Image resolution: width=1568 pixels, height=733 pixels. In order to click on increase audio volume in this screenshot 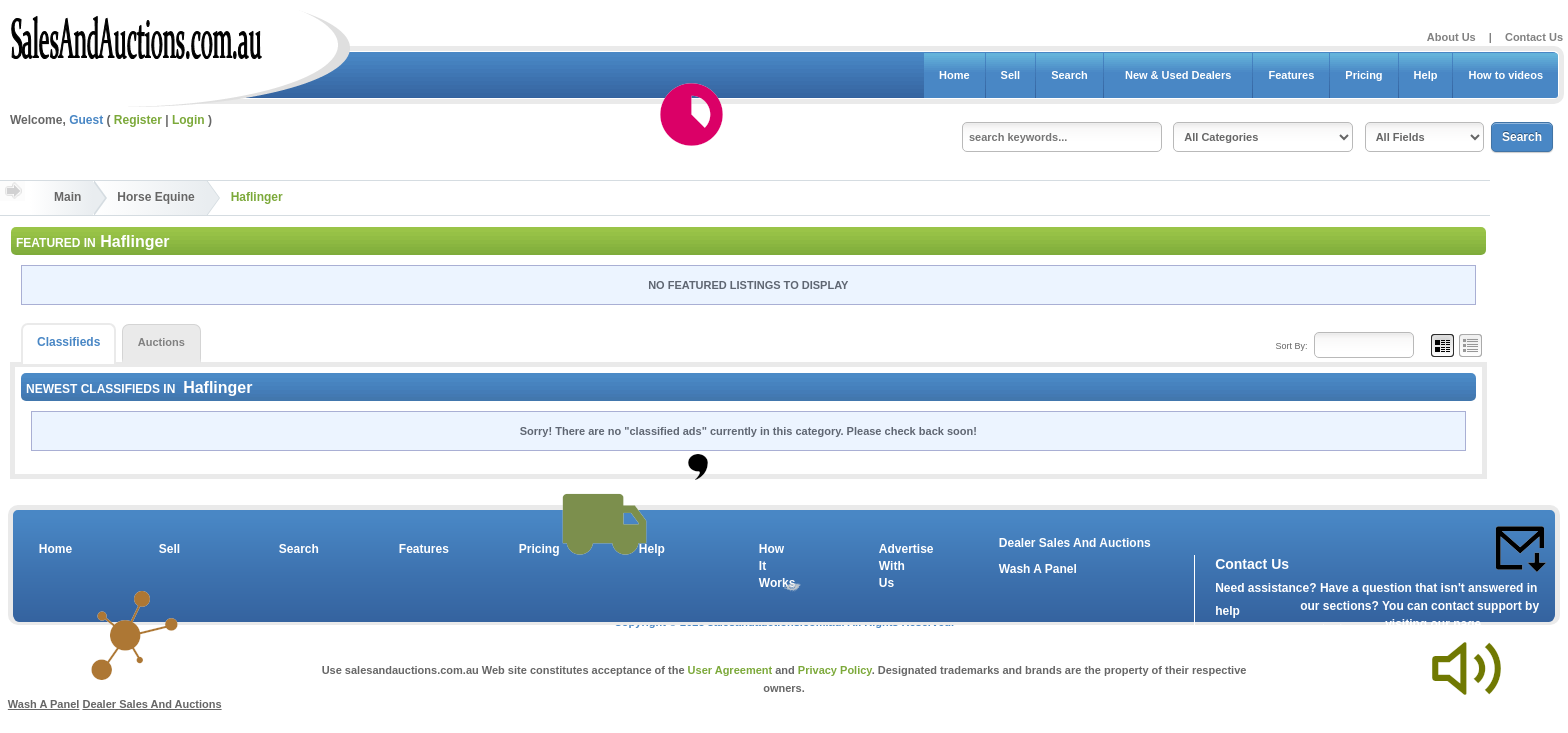, I will do `click(1466, 668)`.